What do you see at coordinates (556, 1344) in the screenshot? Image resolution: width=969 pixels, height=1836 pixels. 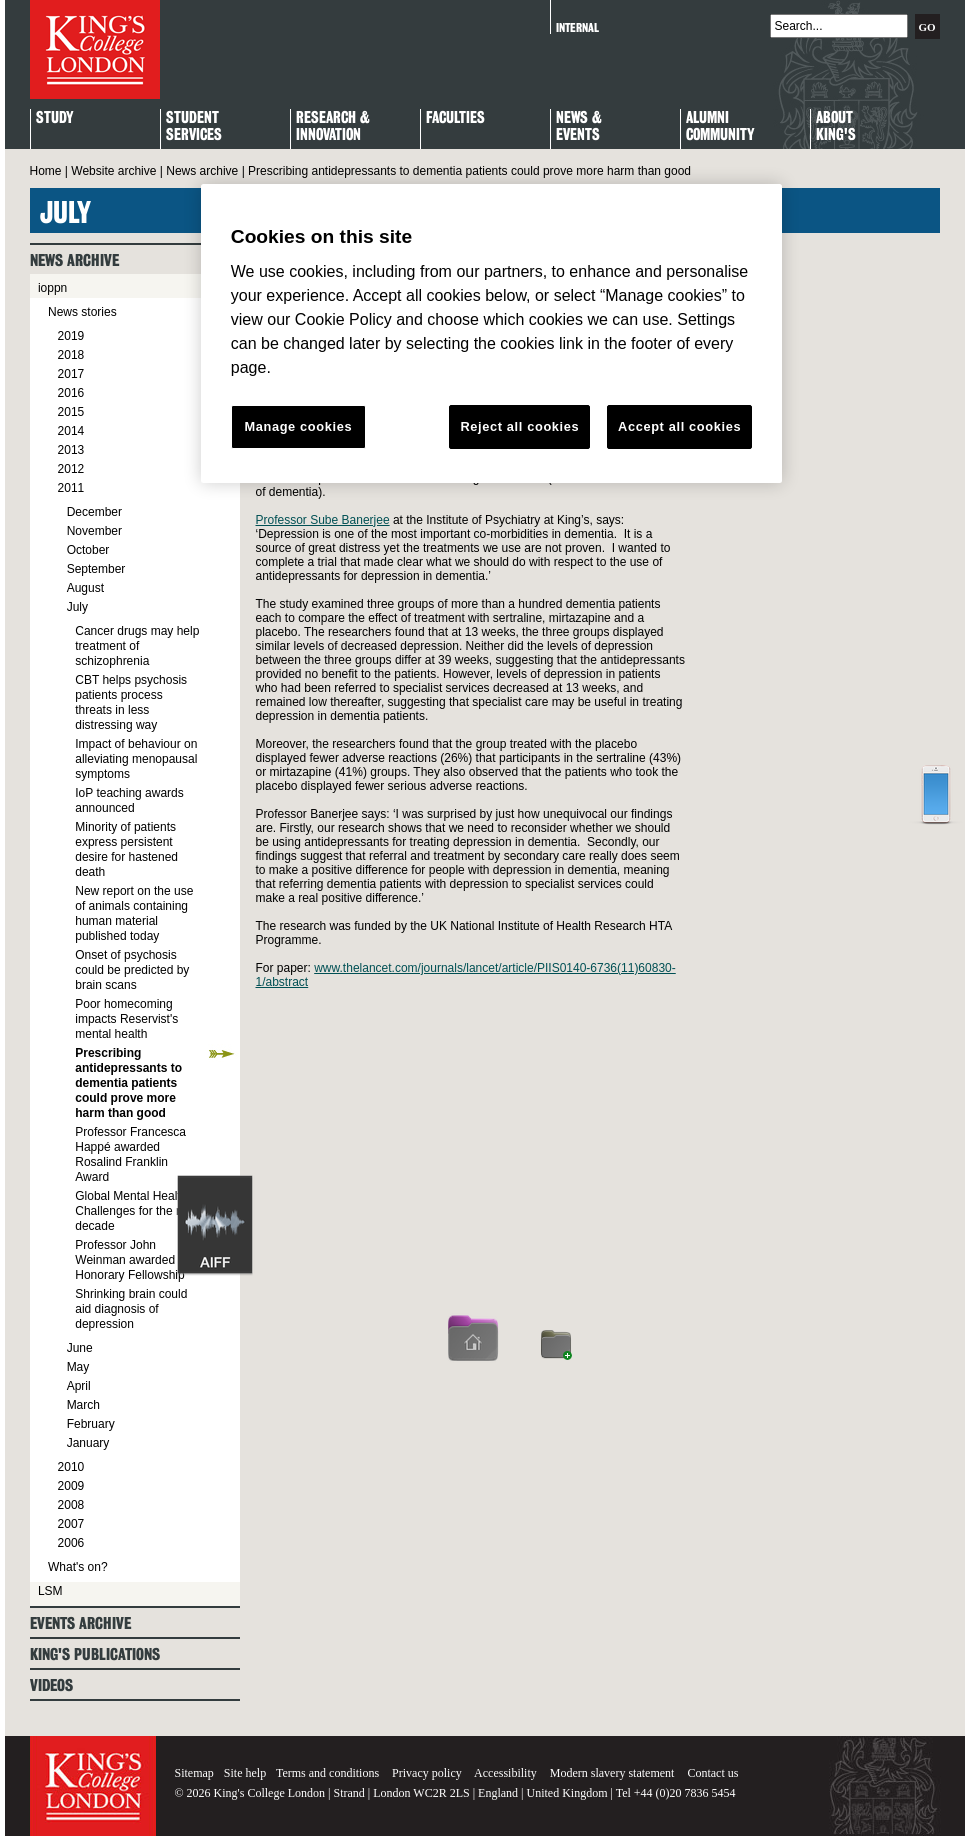 I see `create a new folder` at bounding box center [556, 1344].